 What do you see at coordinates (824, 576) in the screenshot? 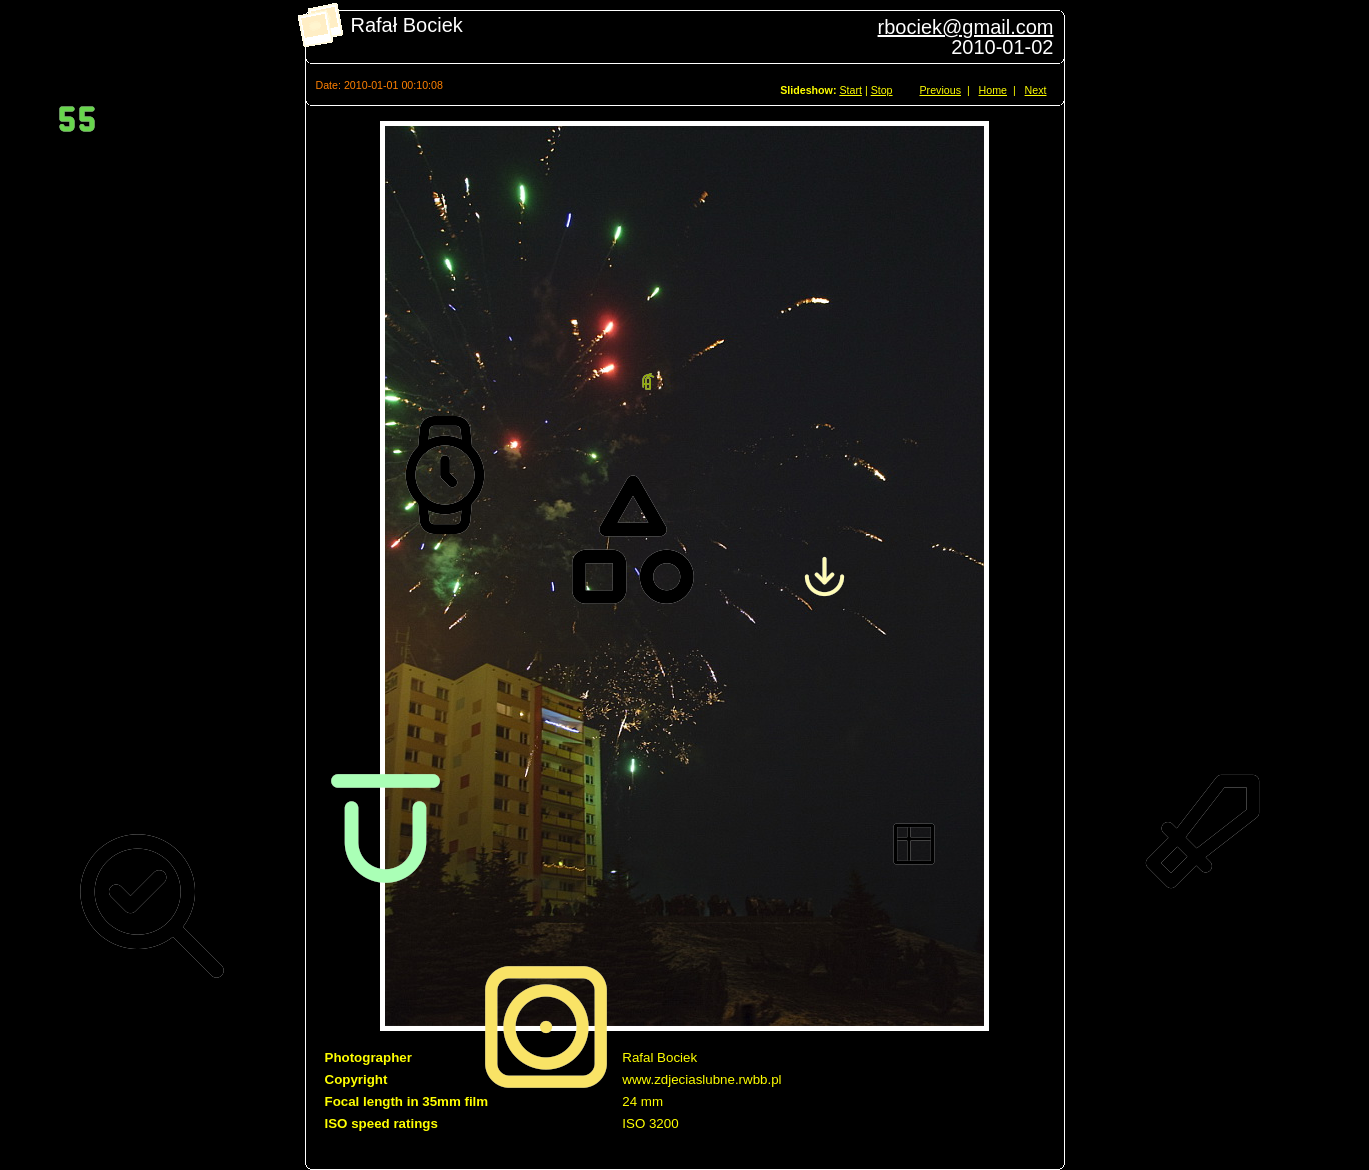
I see `download file to device` at bounding box center [824, 576].